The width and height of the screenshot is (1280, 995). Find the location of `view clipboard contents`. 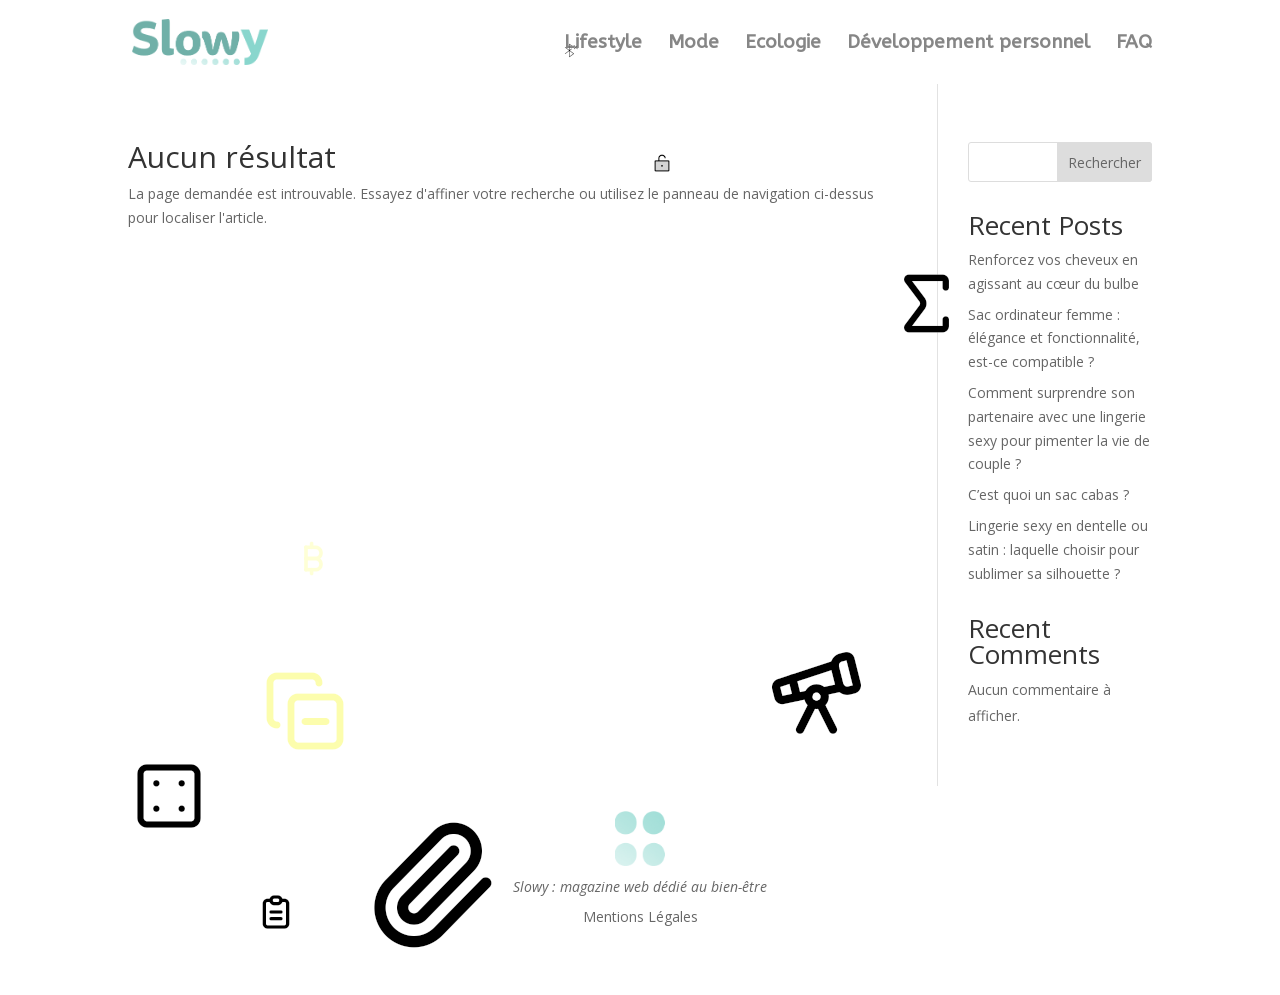

view clipboard contents is located at coordinates (276, 912).